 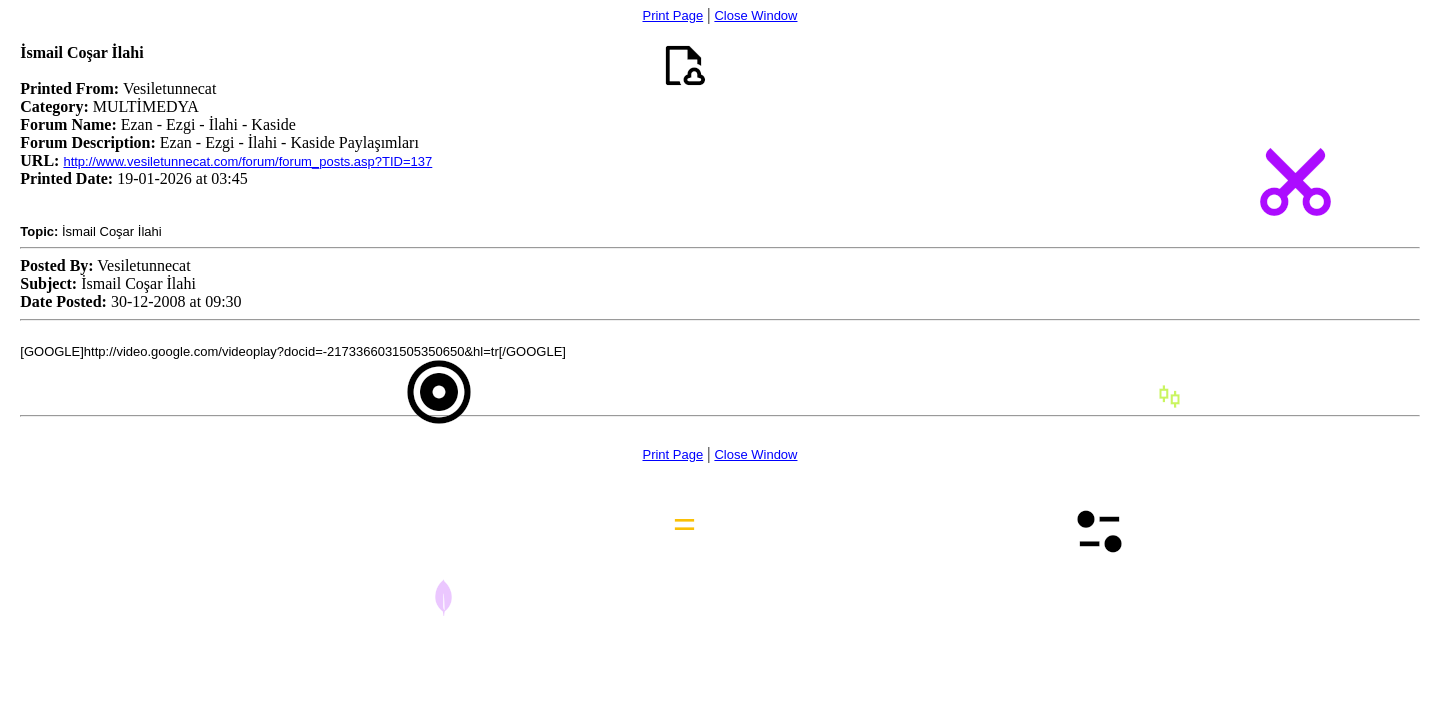 What do you see at coordinates (683, 65) in the screenshot?
I see `upload file to cloud storage` at bounding box center [683, 65].